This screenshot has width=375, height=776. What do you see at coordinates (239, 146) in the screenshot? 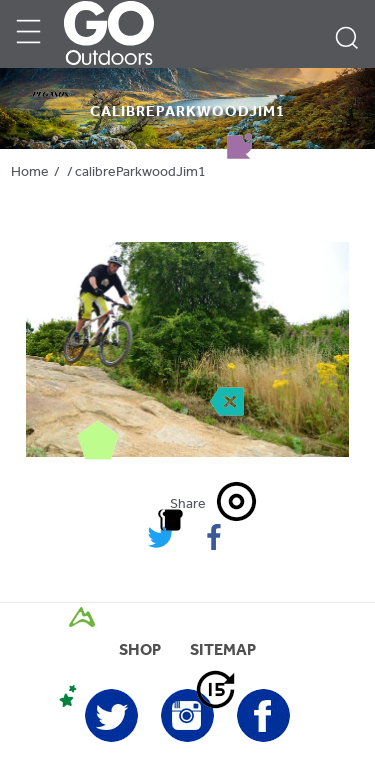
I see `remixicon logo` at bounding box center [239, 146].